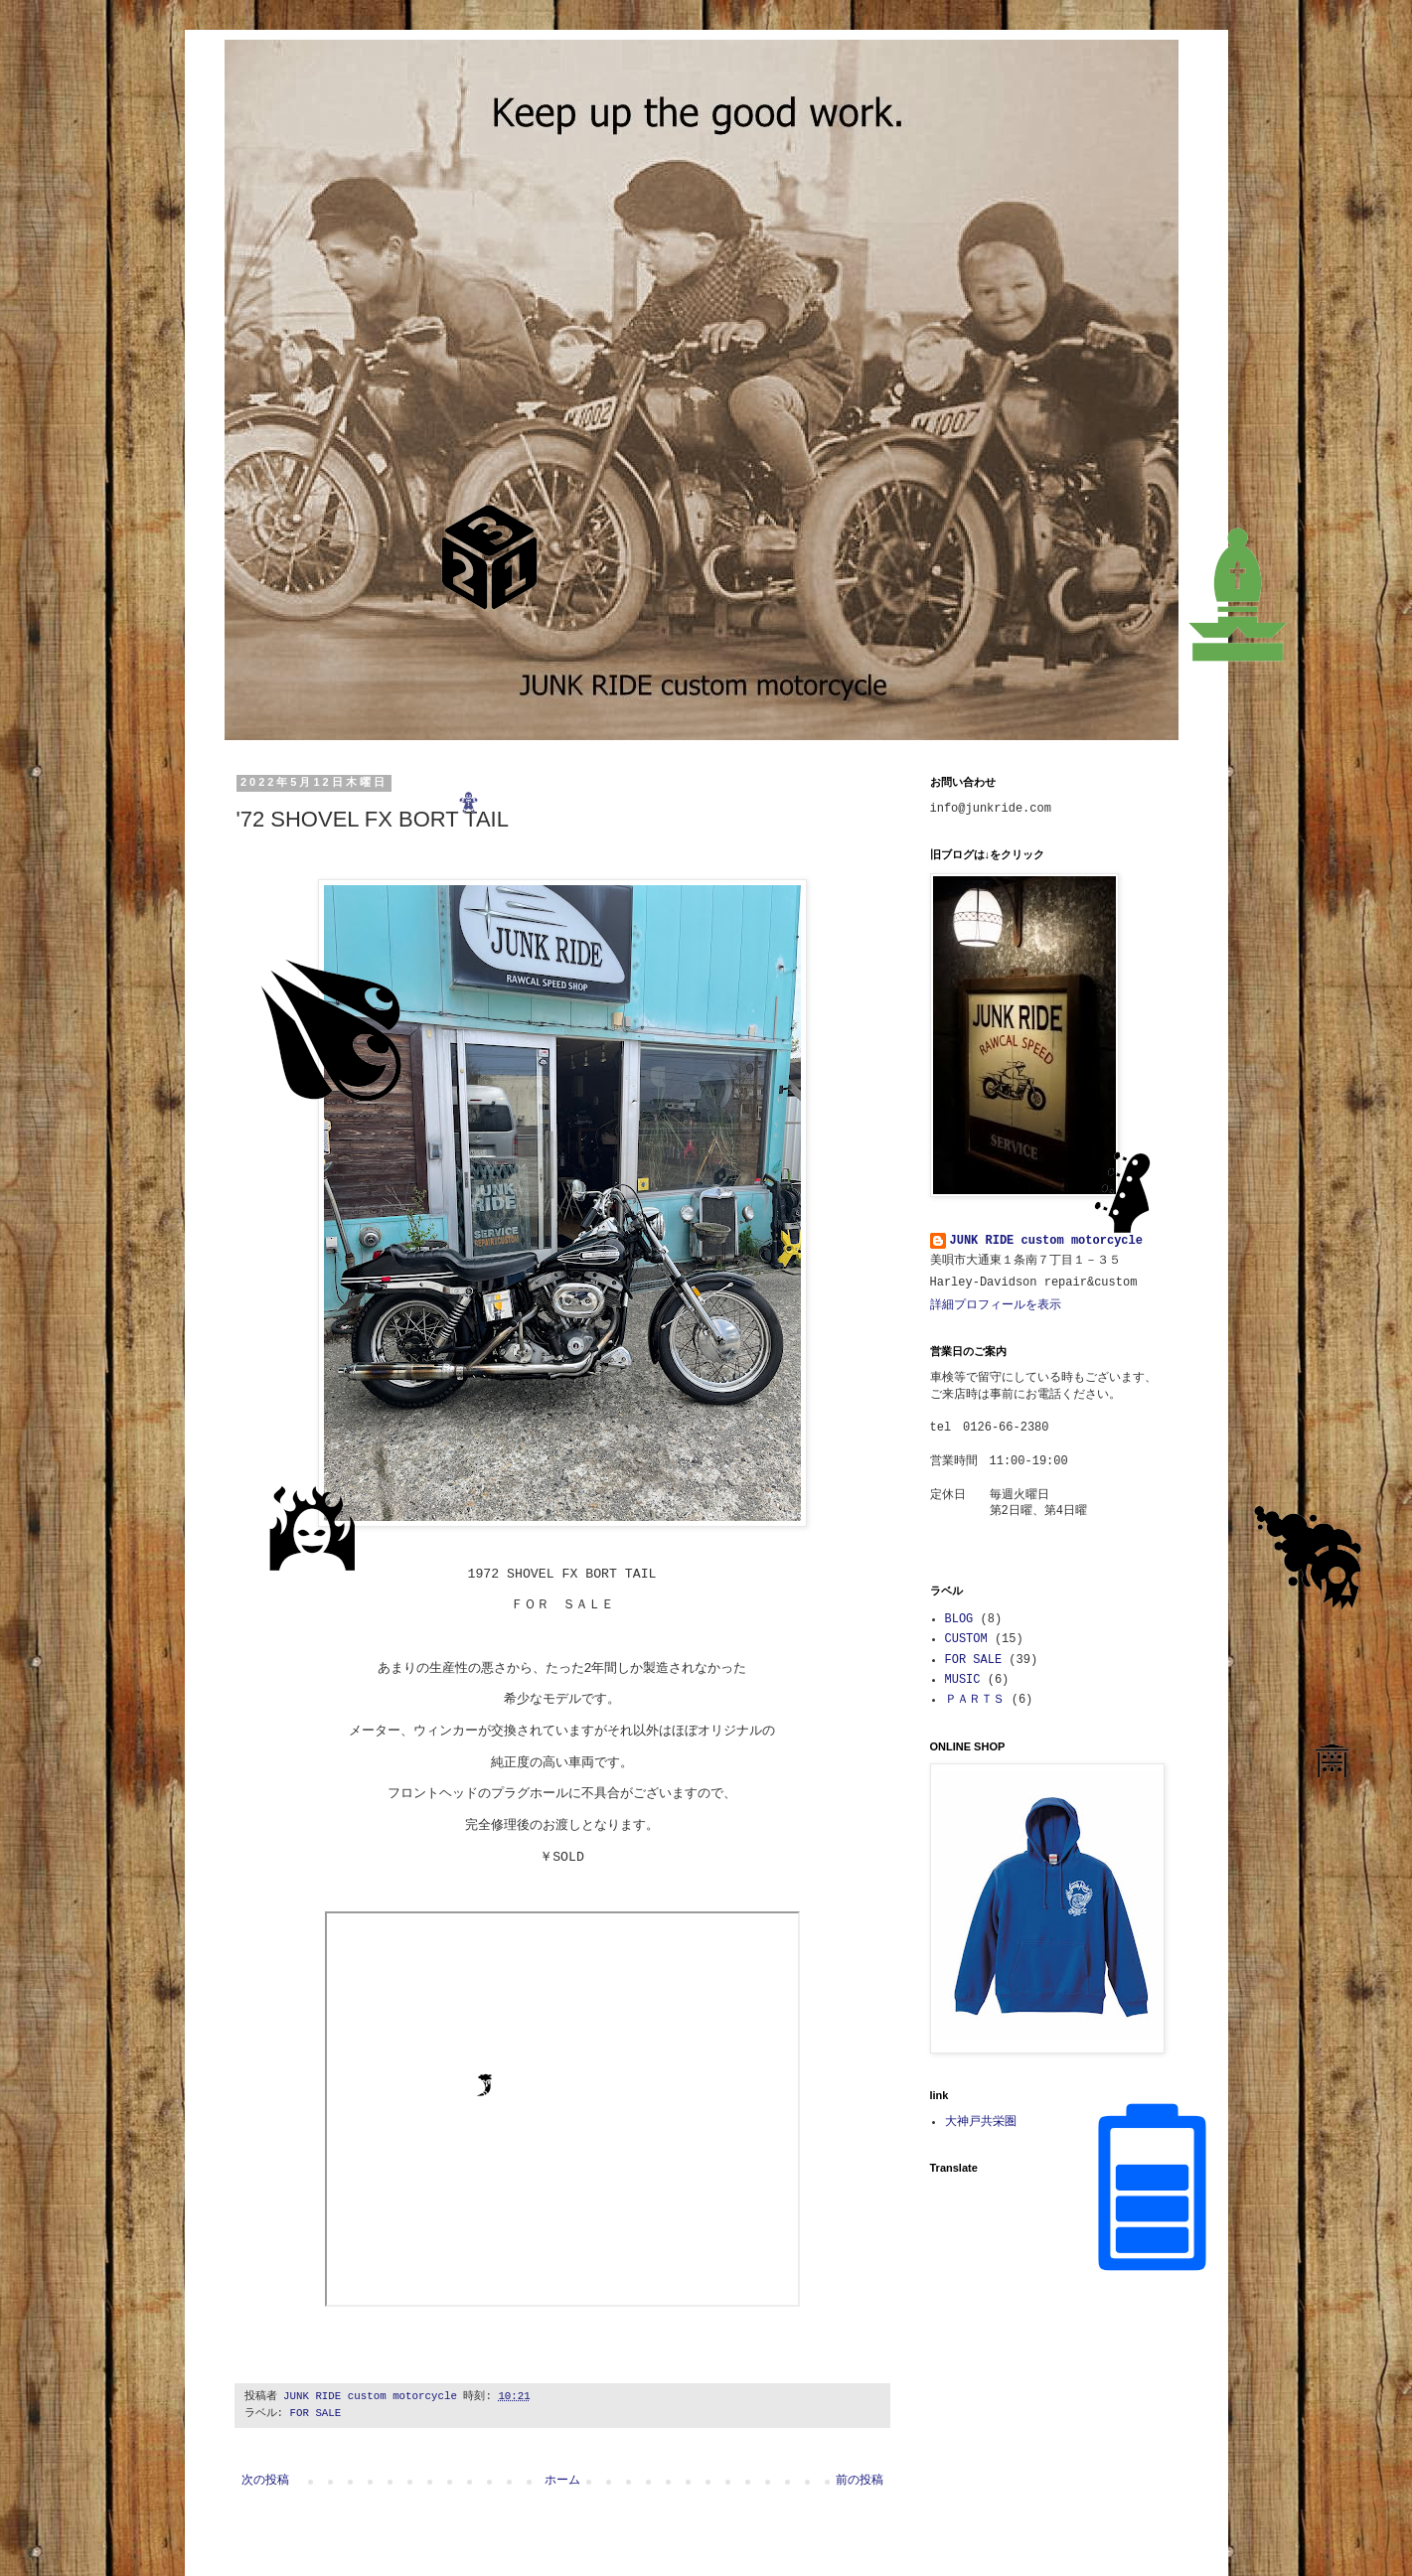 The height and width of the screenshot is (2576, 1412). I want to click on roll dice or randomize selection, so click(489, 557).